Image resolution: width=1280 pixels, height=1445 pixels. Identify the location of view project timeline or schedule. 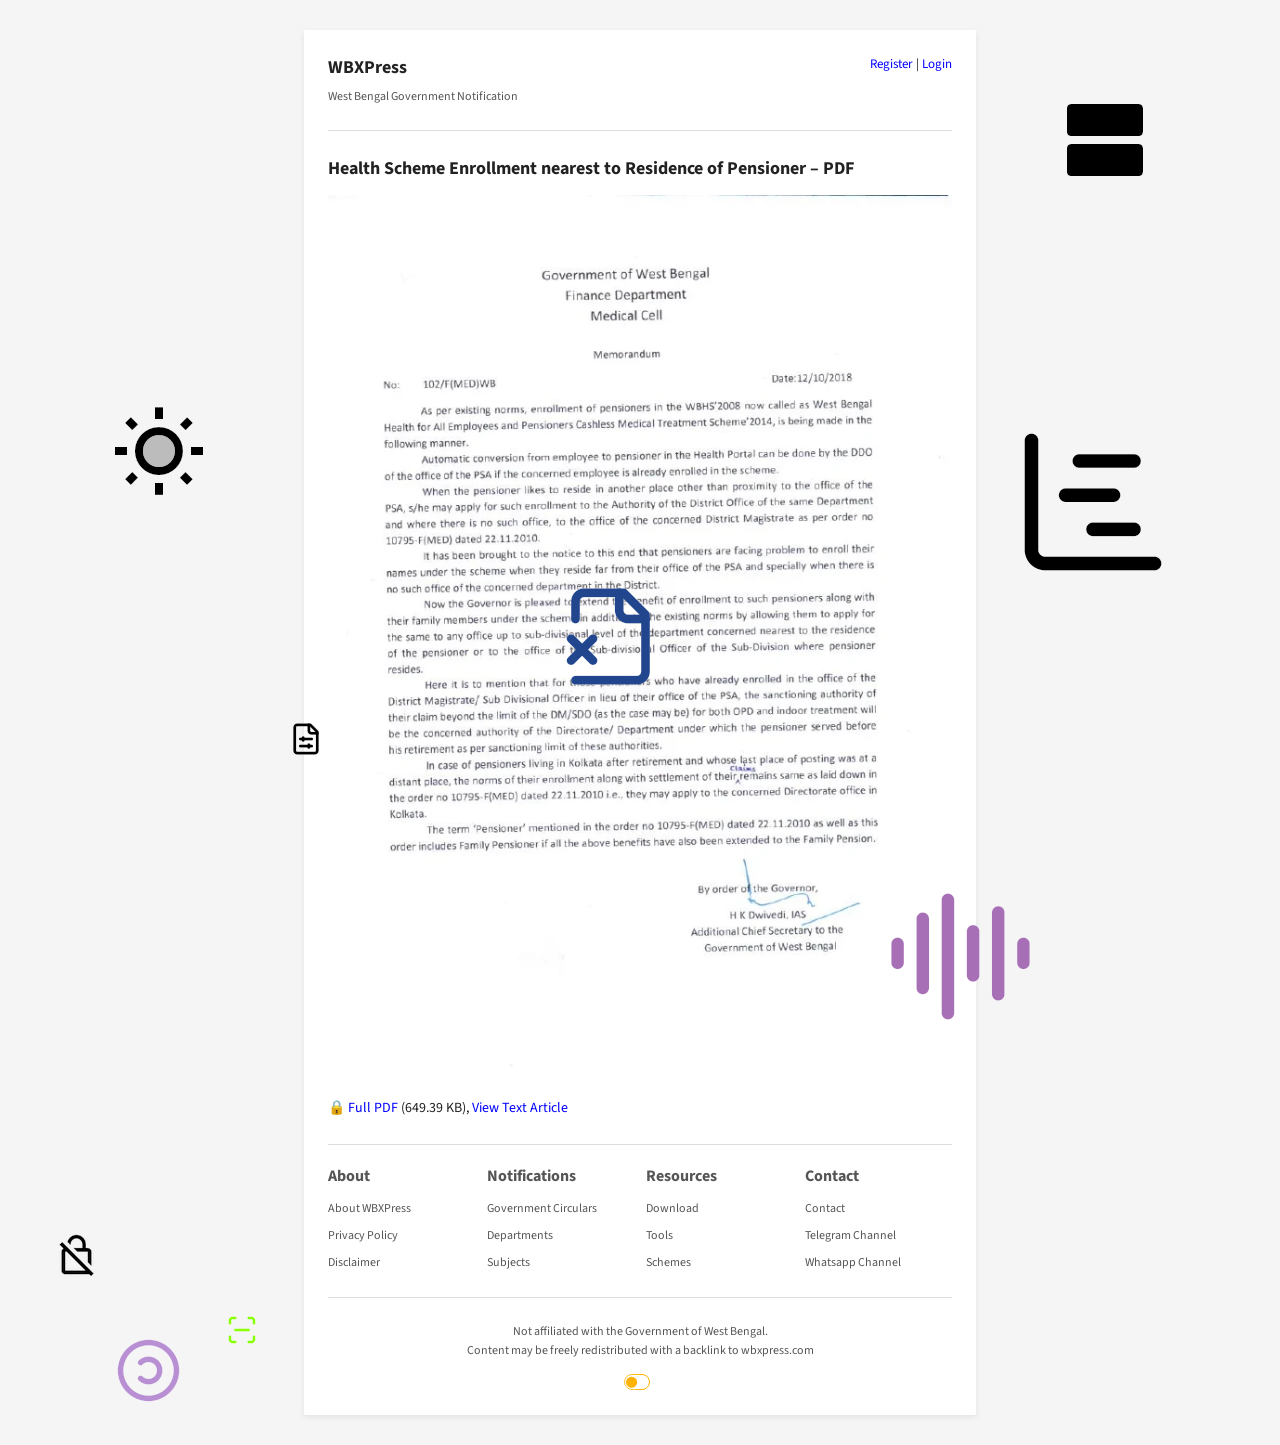
(1093, 502).